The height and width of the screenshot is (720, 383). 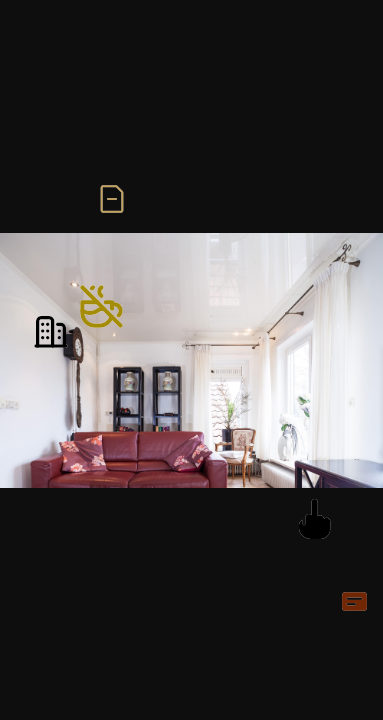 What do you see at coordinates (112, 199) in the screenshot?
I see `indicates a file has been removed or deleted` at bounding box center [112, 199].